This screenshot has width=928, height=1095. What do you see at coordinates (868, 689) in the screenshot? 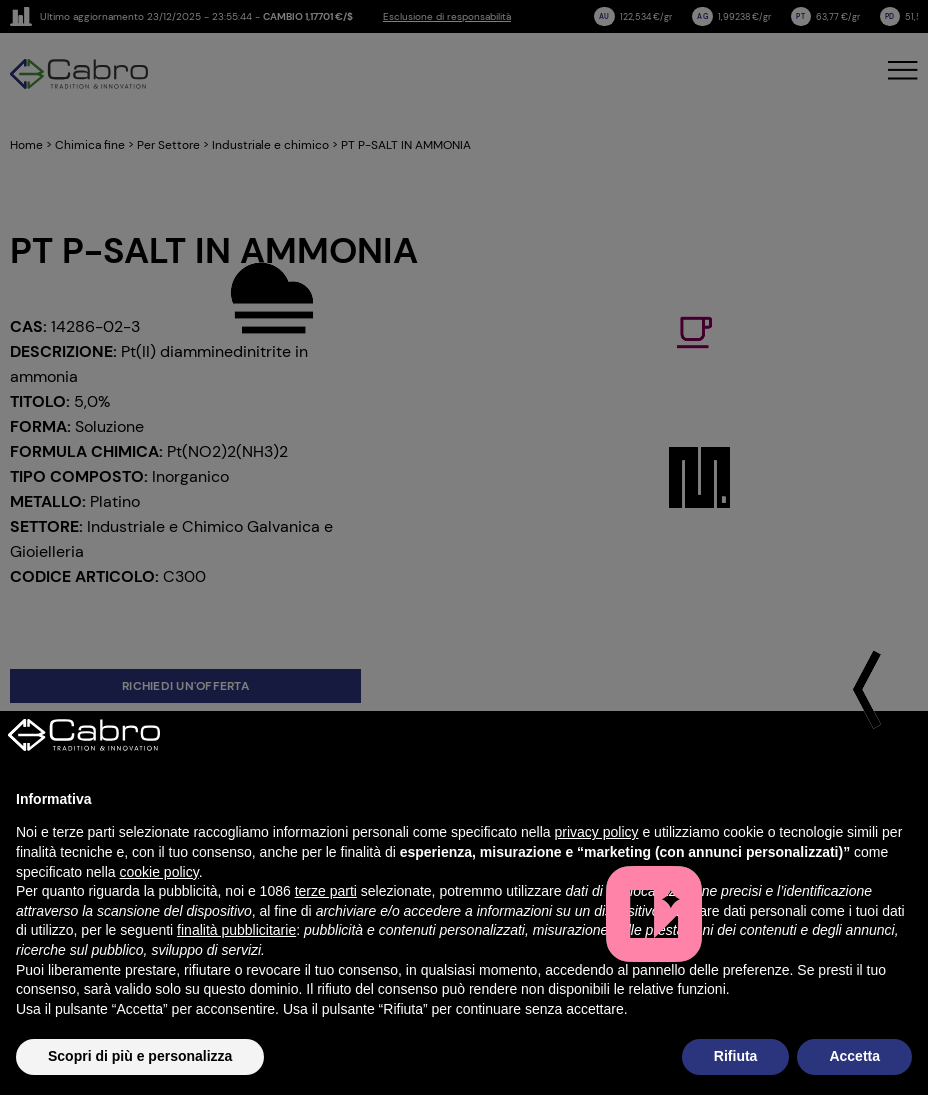
I see `go back to the previous screen` at bounding box center [868, 689].